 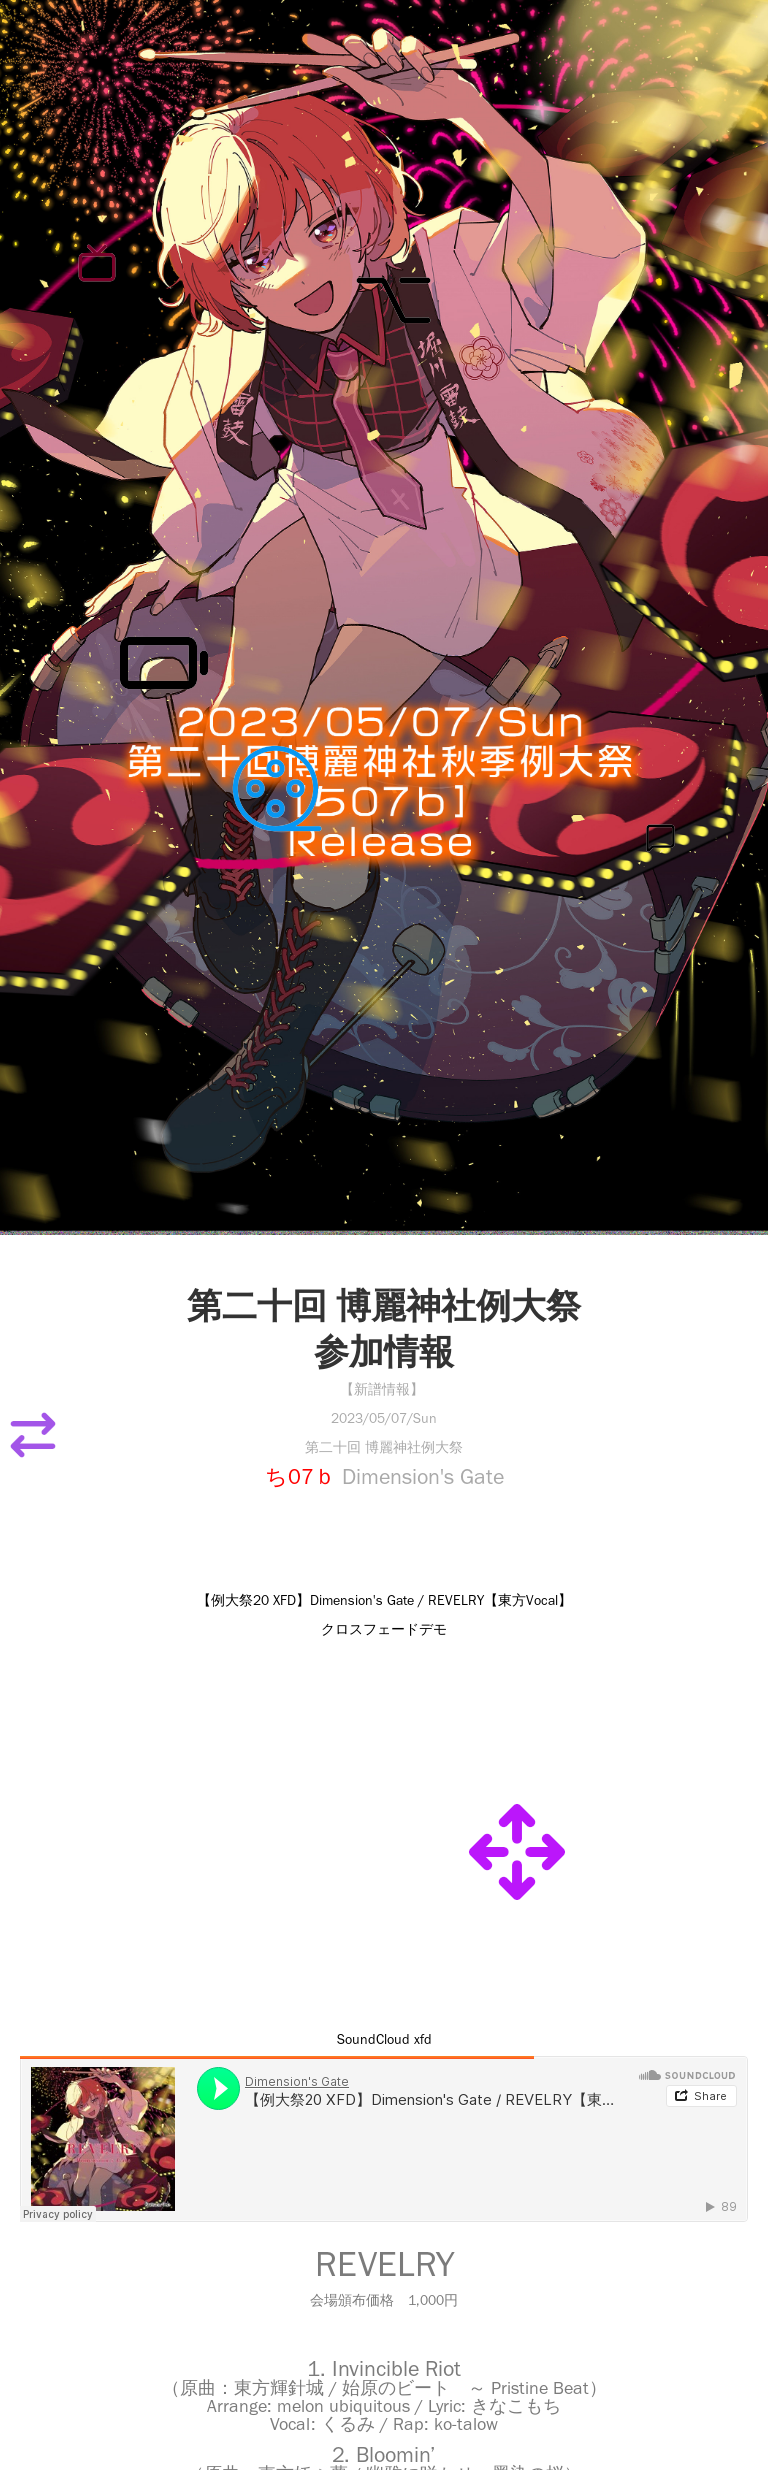 I want to click on expand to fullscreen mode, so click(x=517, y=1852).